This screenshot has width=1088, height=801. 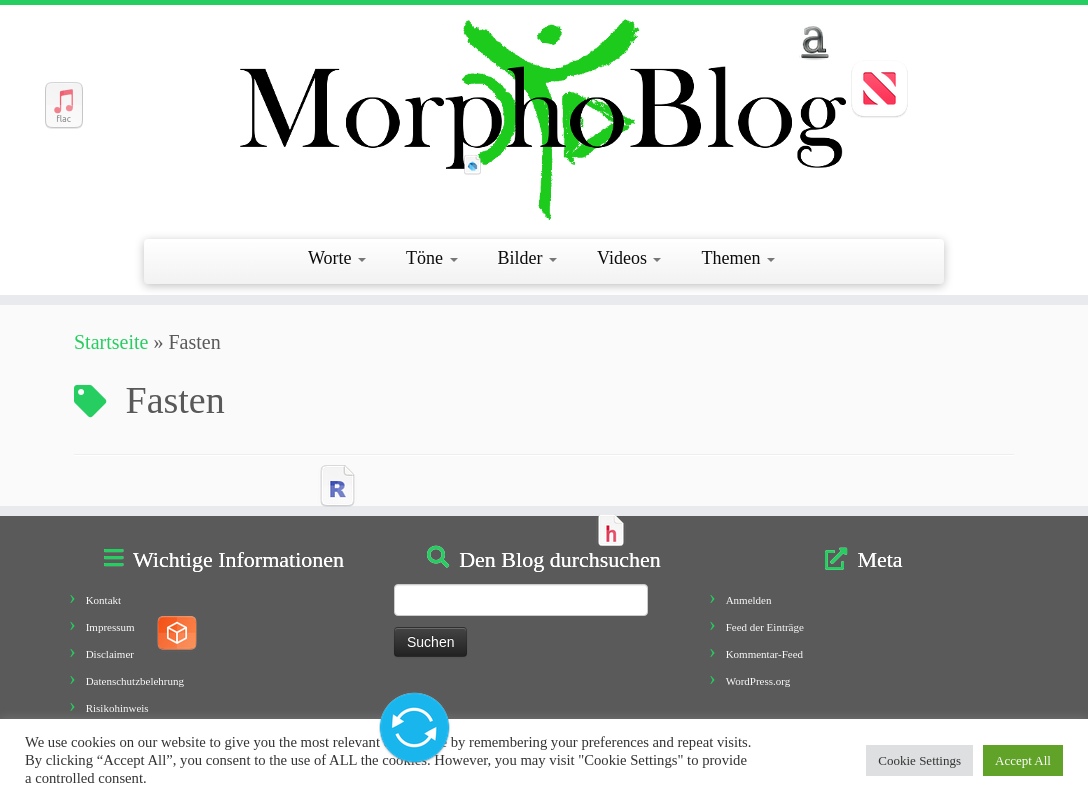 What do you see at coordinates (337, 485) in the screenshot?
I see `an R programming language source file` at bounding box center [337, 485].